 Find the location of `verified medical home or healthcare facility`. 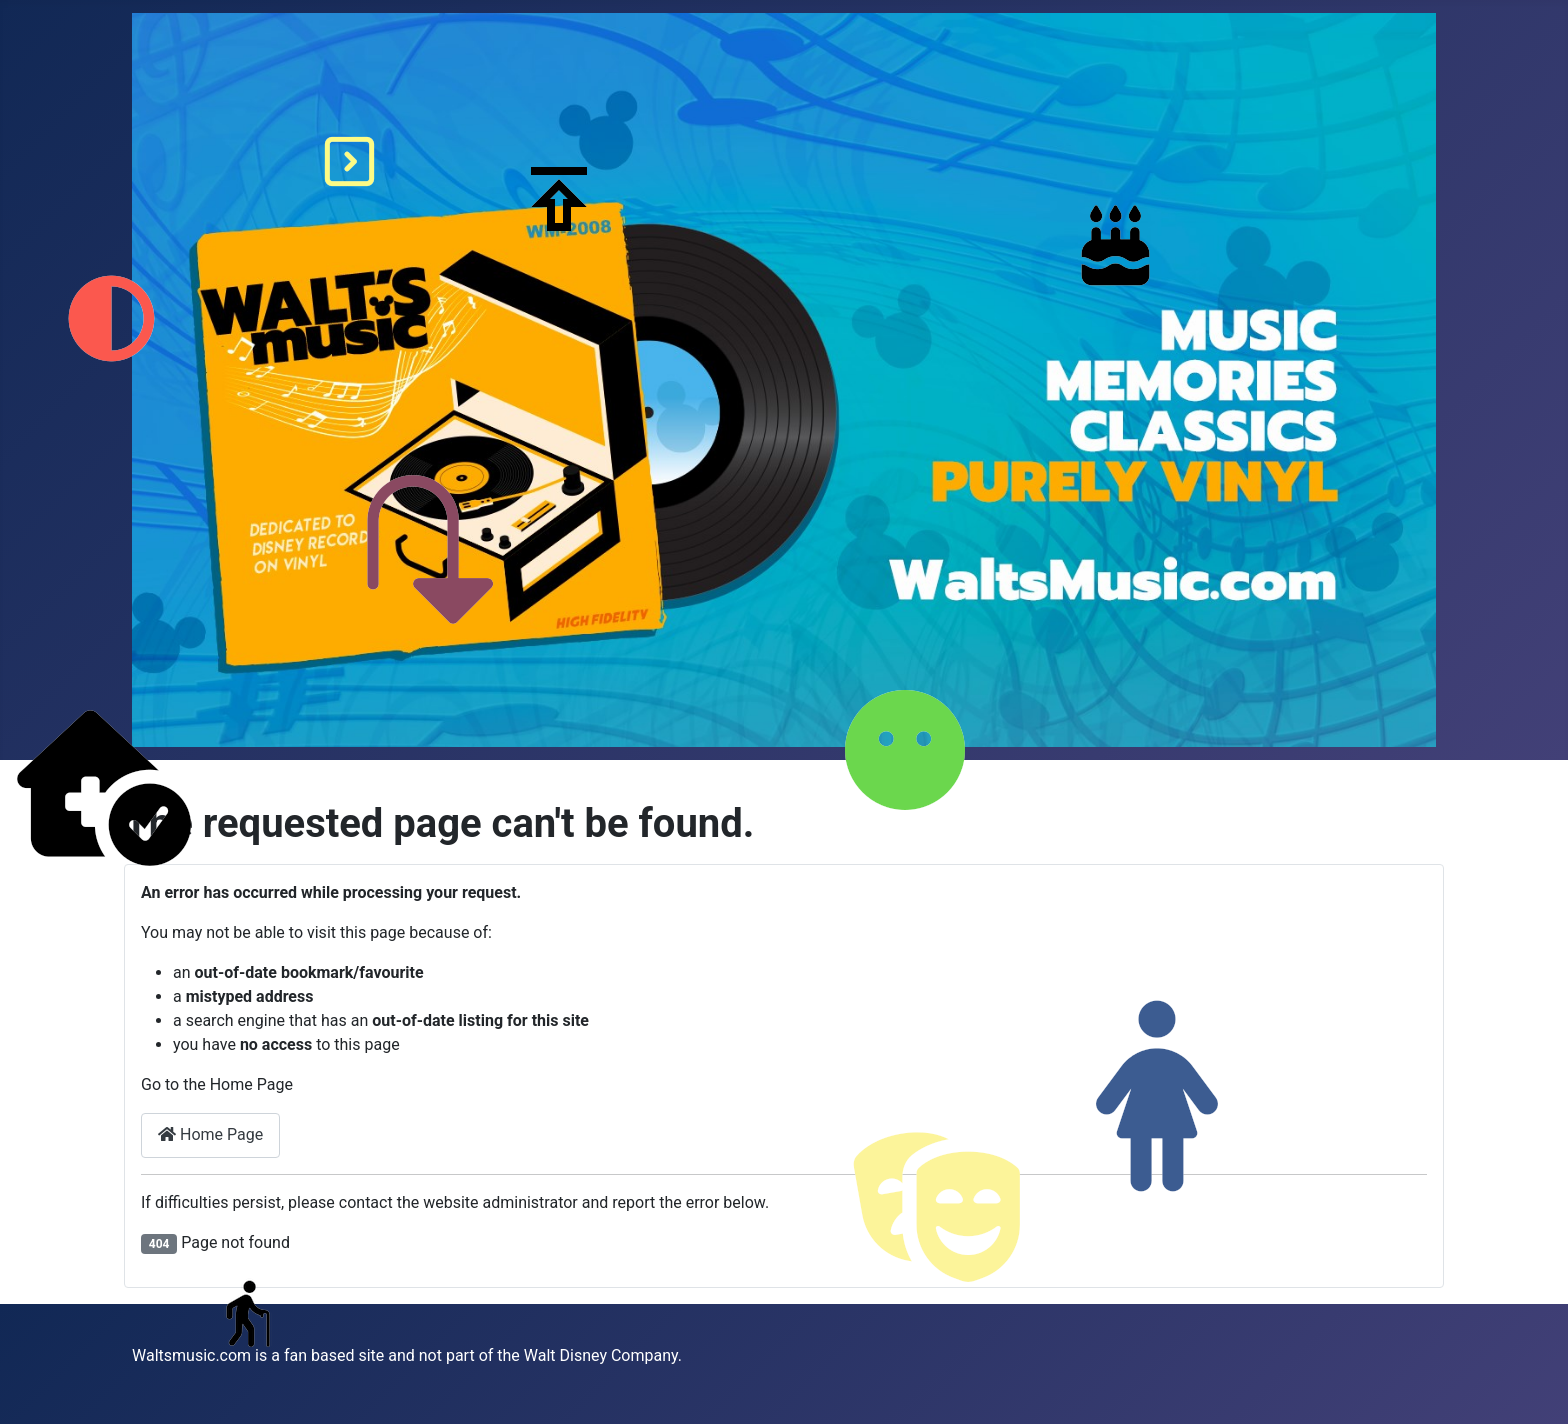

verified medical home or healthcare facility is located at coordinates (99, 783).